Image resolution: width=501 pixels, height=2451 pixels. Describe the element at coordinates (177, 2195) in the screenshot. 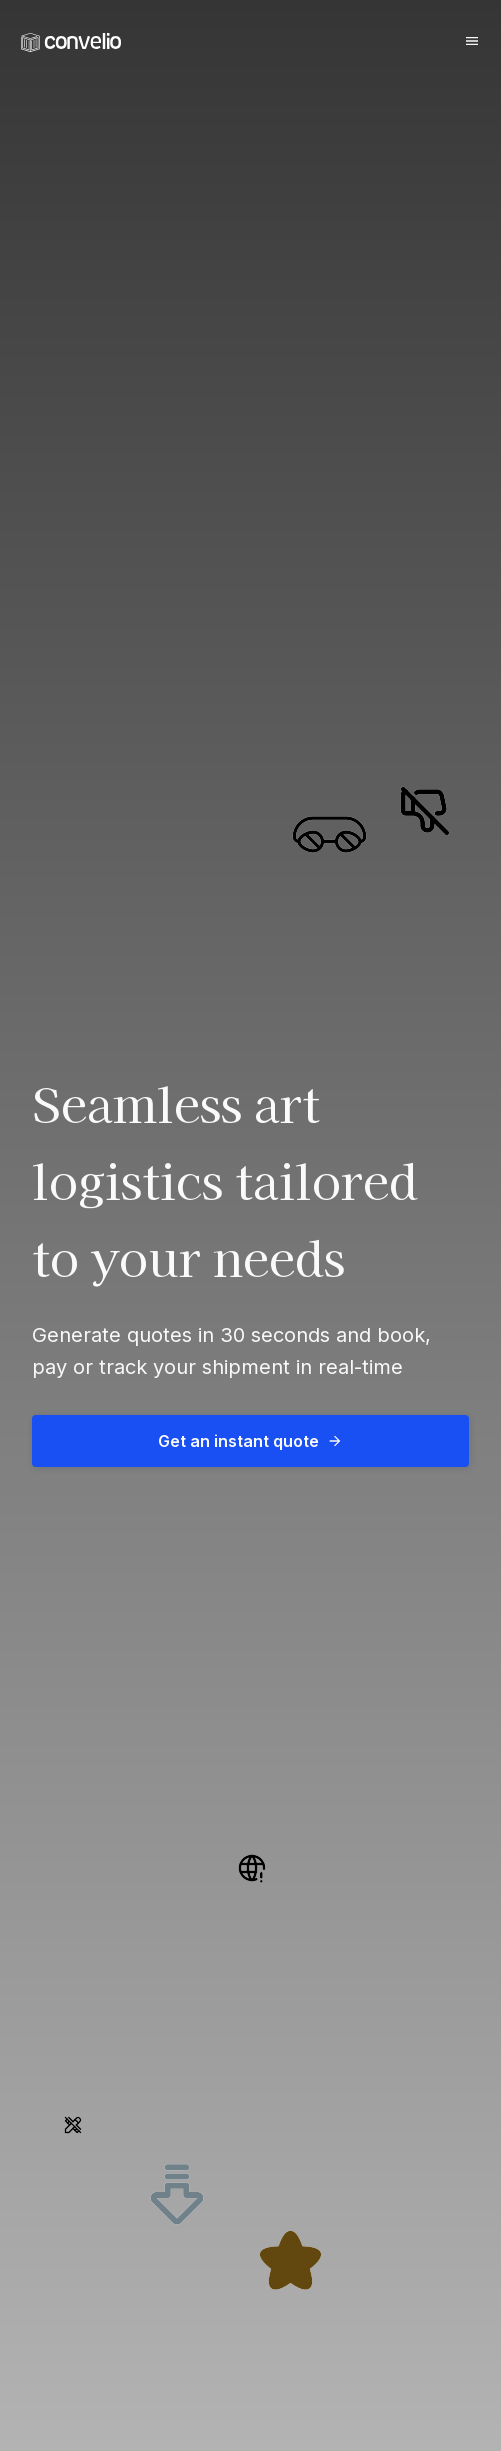

I see `download all items in queue` at that location.